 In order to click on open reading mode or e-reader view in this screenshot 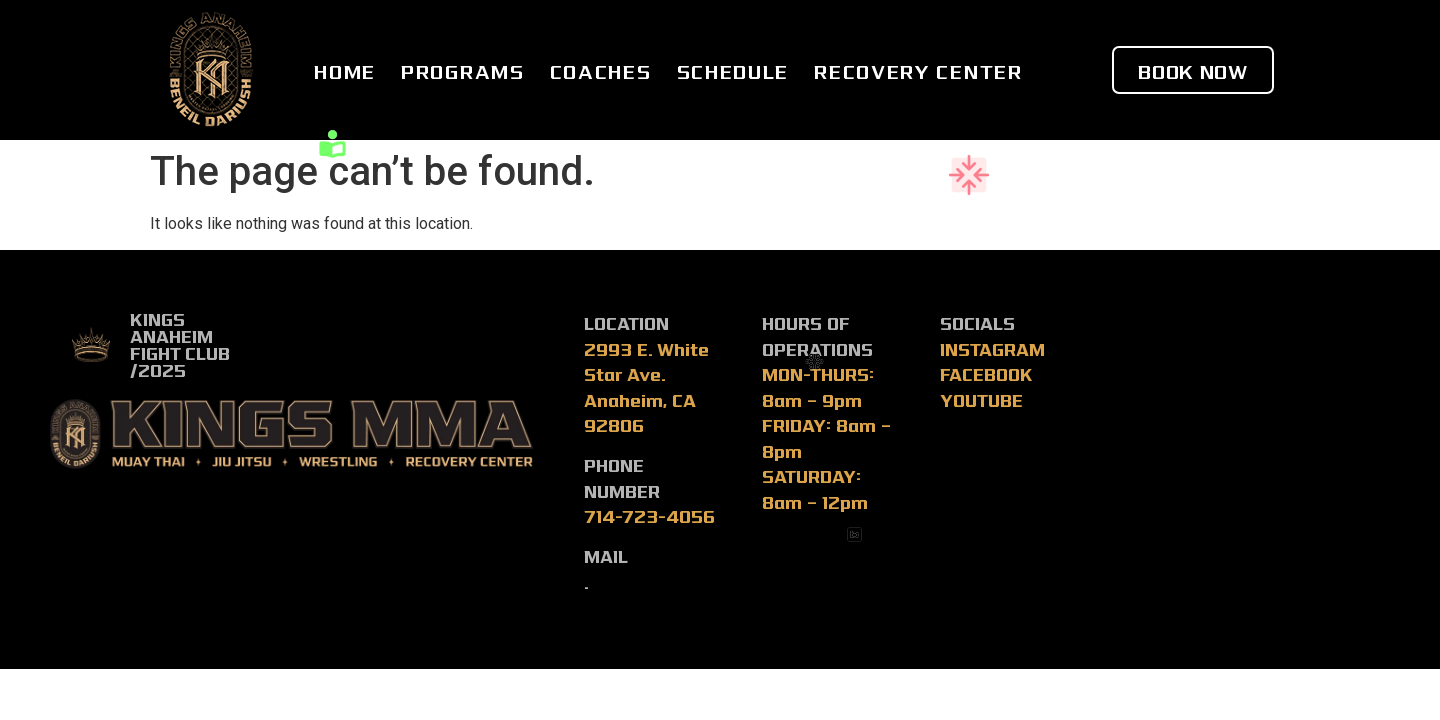, I will do `click(332, 144)`.